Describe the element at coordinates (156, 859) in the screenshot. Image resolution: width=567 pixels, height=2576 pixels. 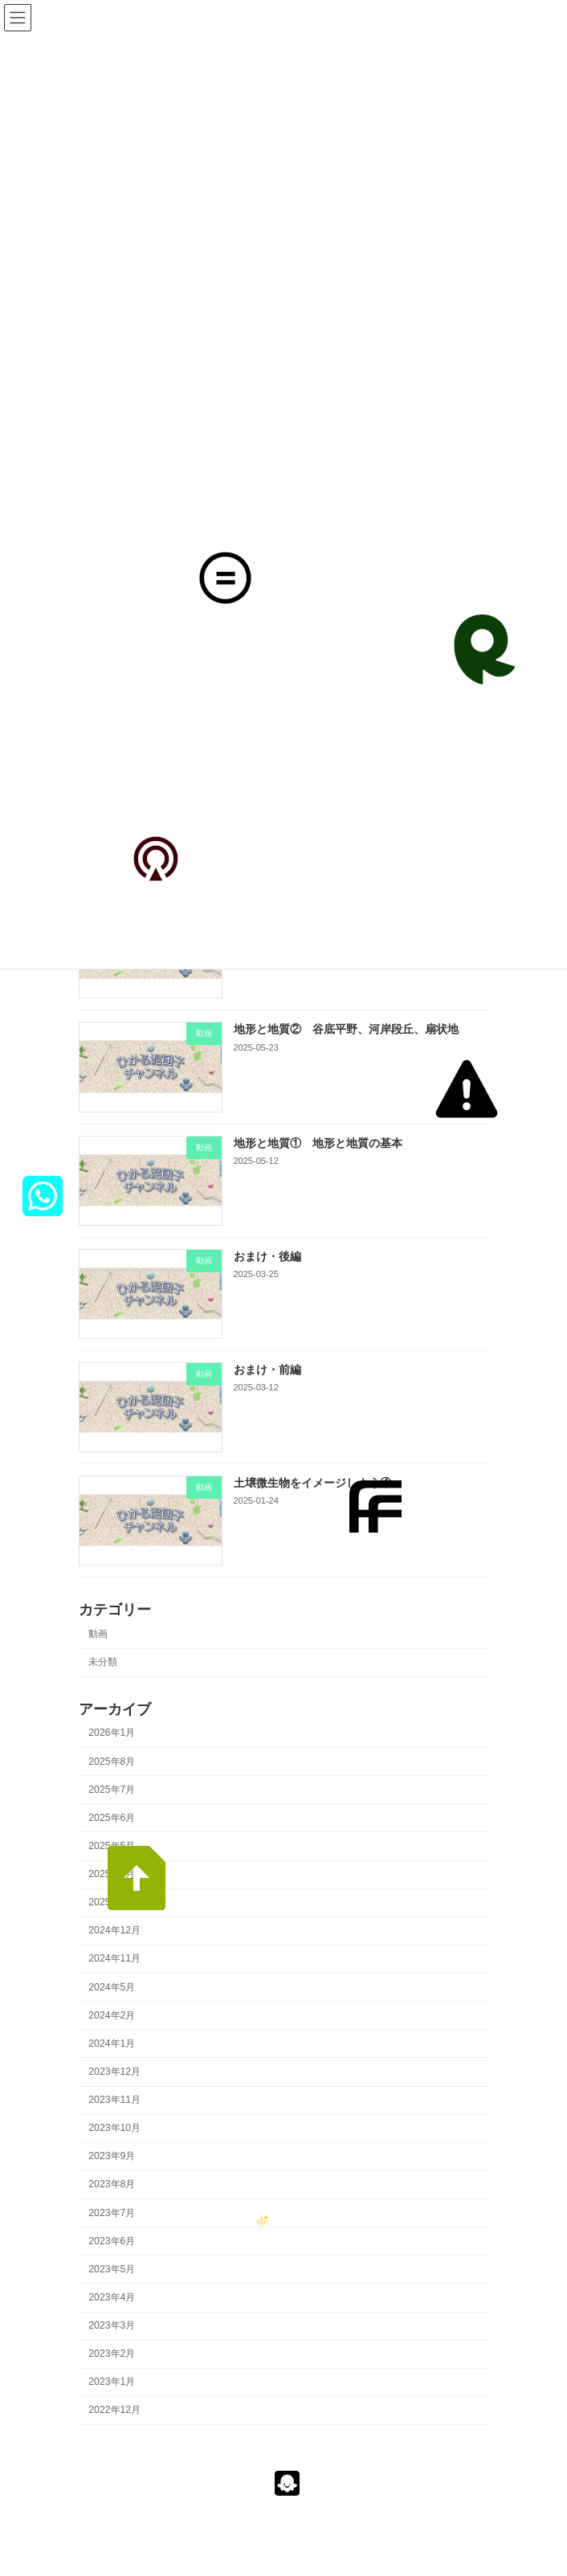
I see `enable GPS or location tracking` at that location.